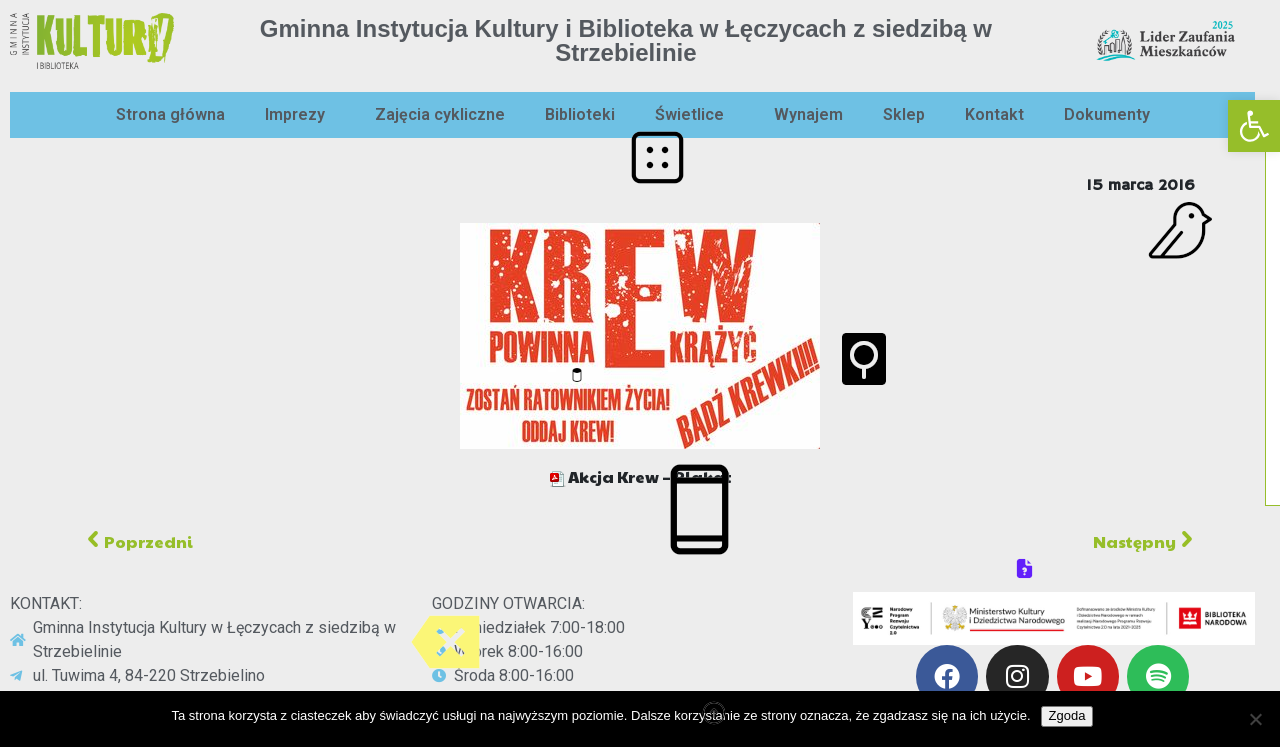  What do you see at coordinates (699, 509) in the screenshot?
I see `switch to mobile view` at bounding box center [699, 509].